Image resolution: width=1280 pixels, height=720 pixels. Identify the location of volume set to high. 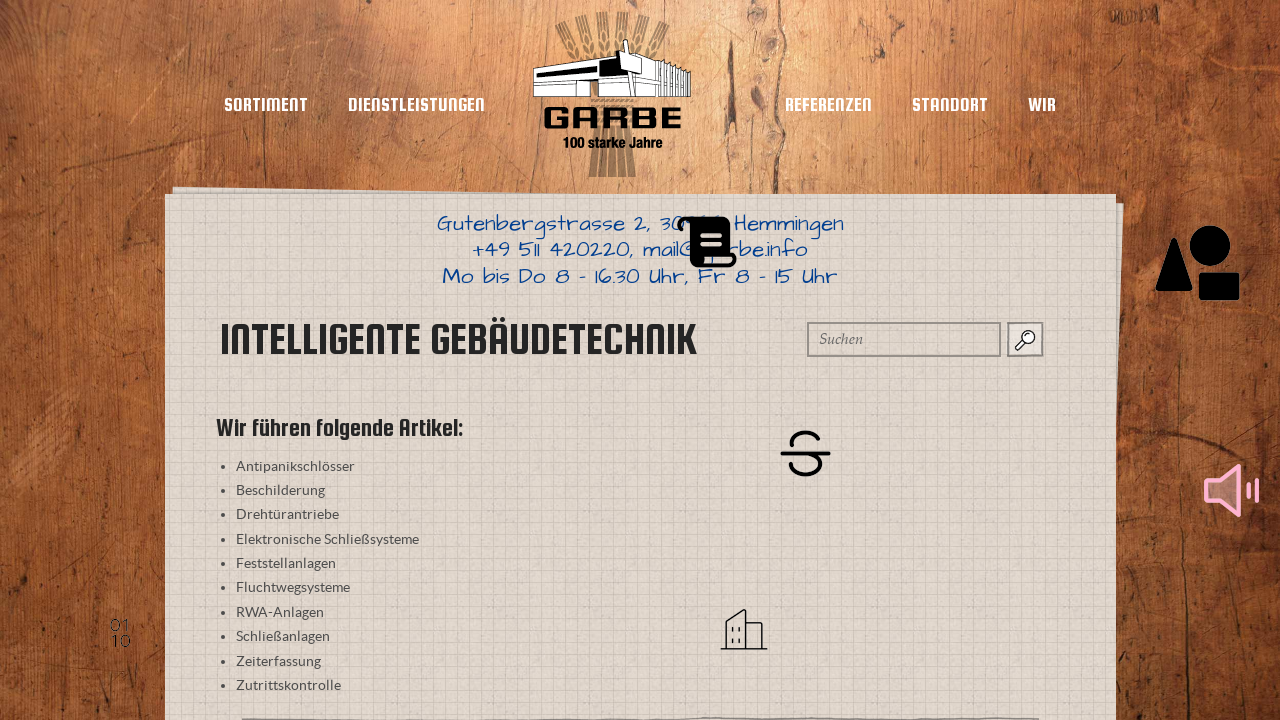
(1230, 490).